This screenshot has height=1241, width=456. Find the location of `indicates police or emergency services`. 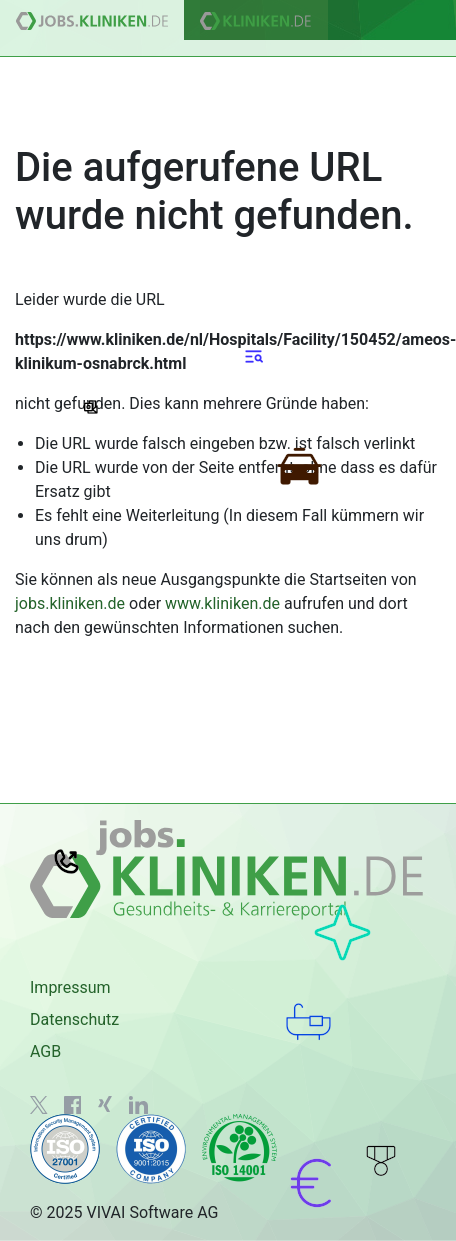

indicates police or emergency services is located at coordinates (299, 468).